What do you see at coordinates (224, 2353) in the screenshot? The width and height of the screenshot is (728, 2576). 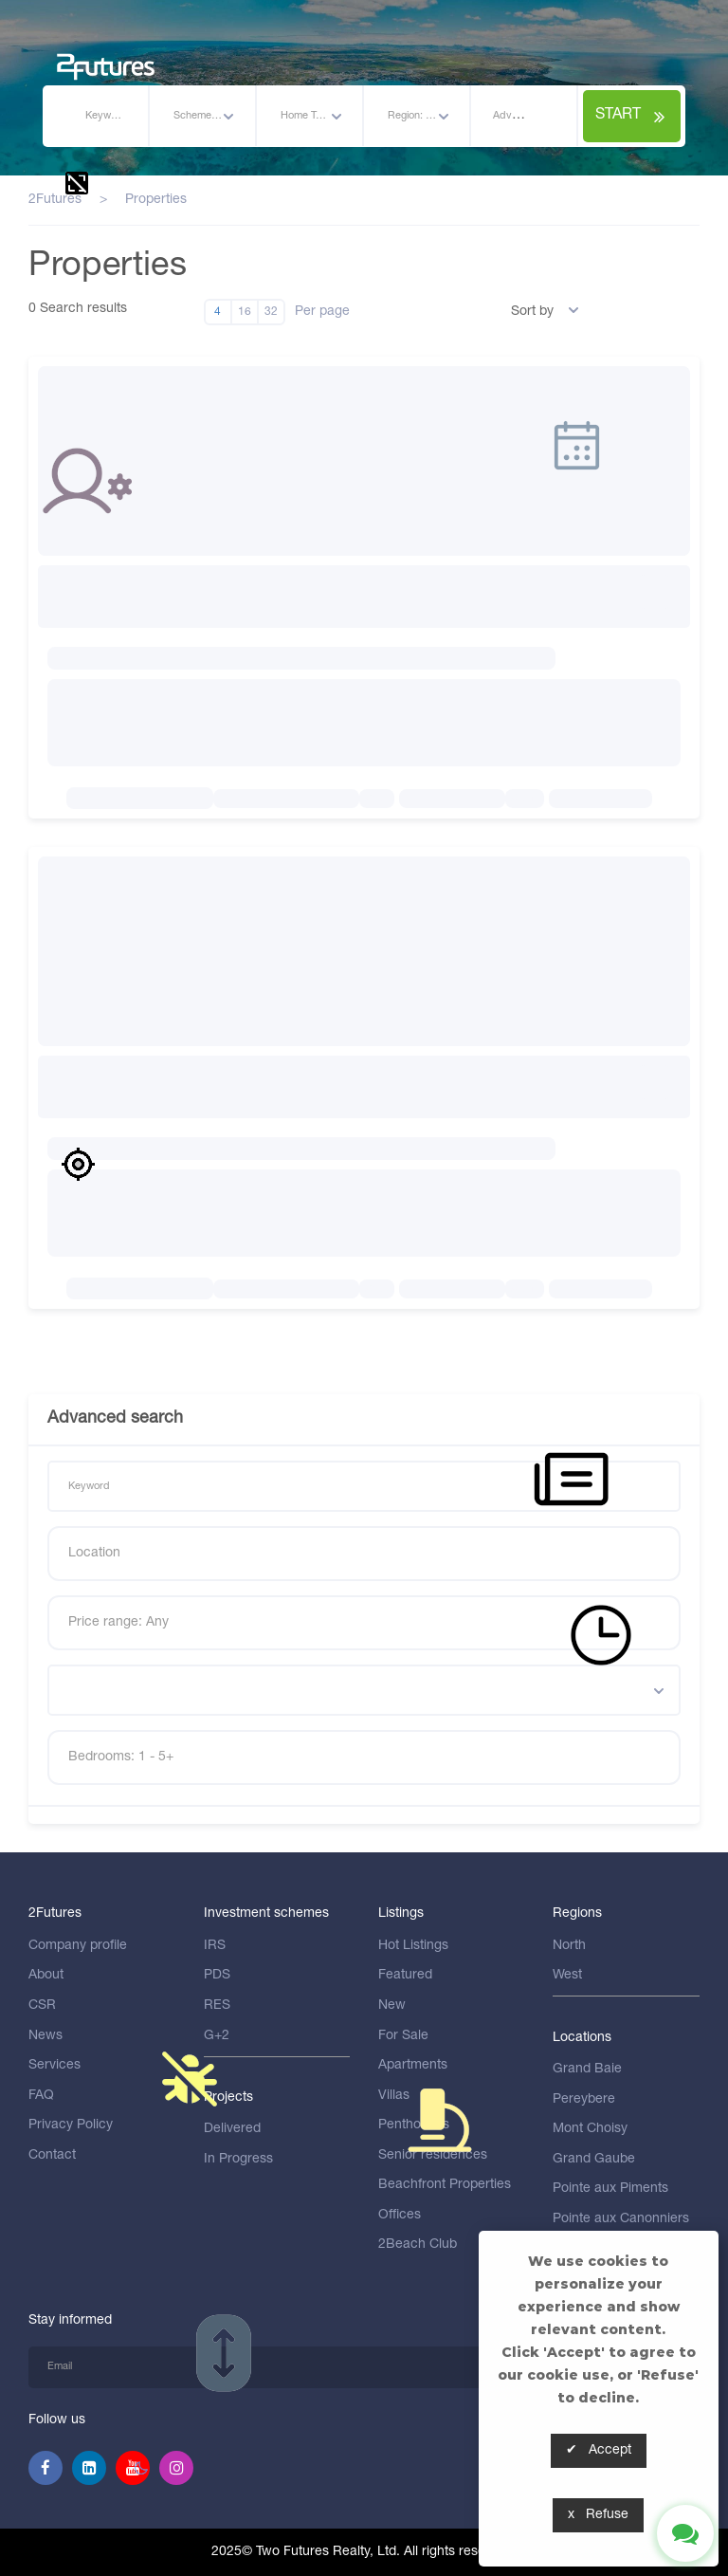 I see `scroll up or down on the page` at bounding box center [224, 2353].